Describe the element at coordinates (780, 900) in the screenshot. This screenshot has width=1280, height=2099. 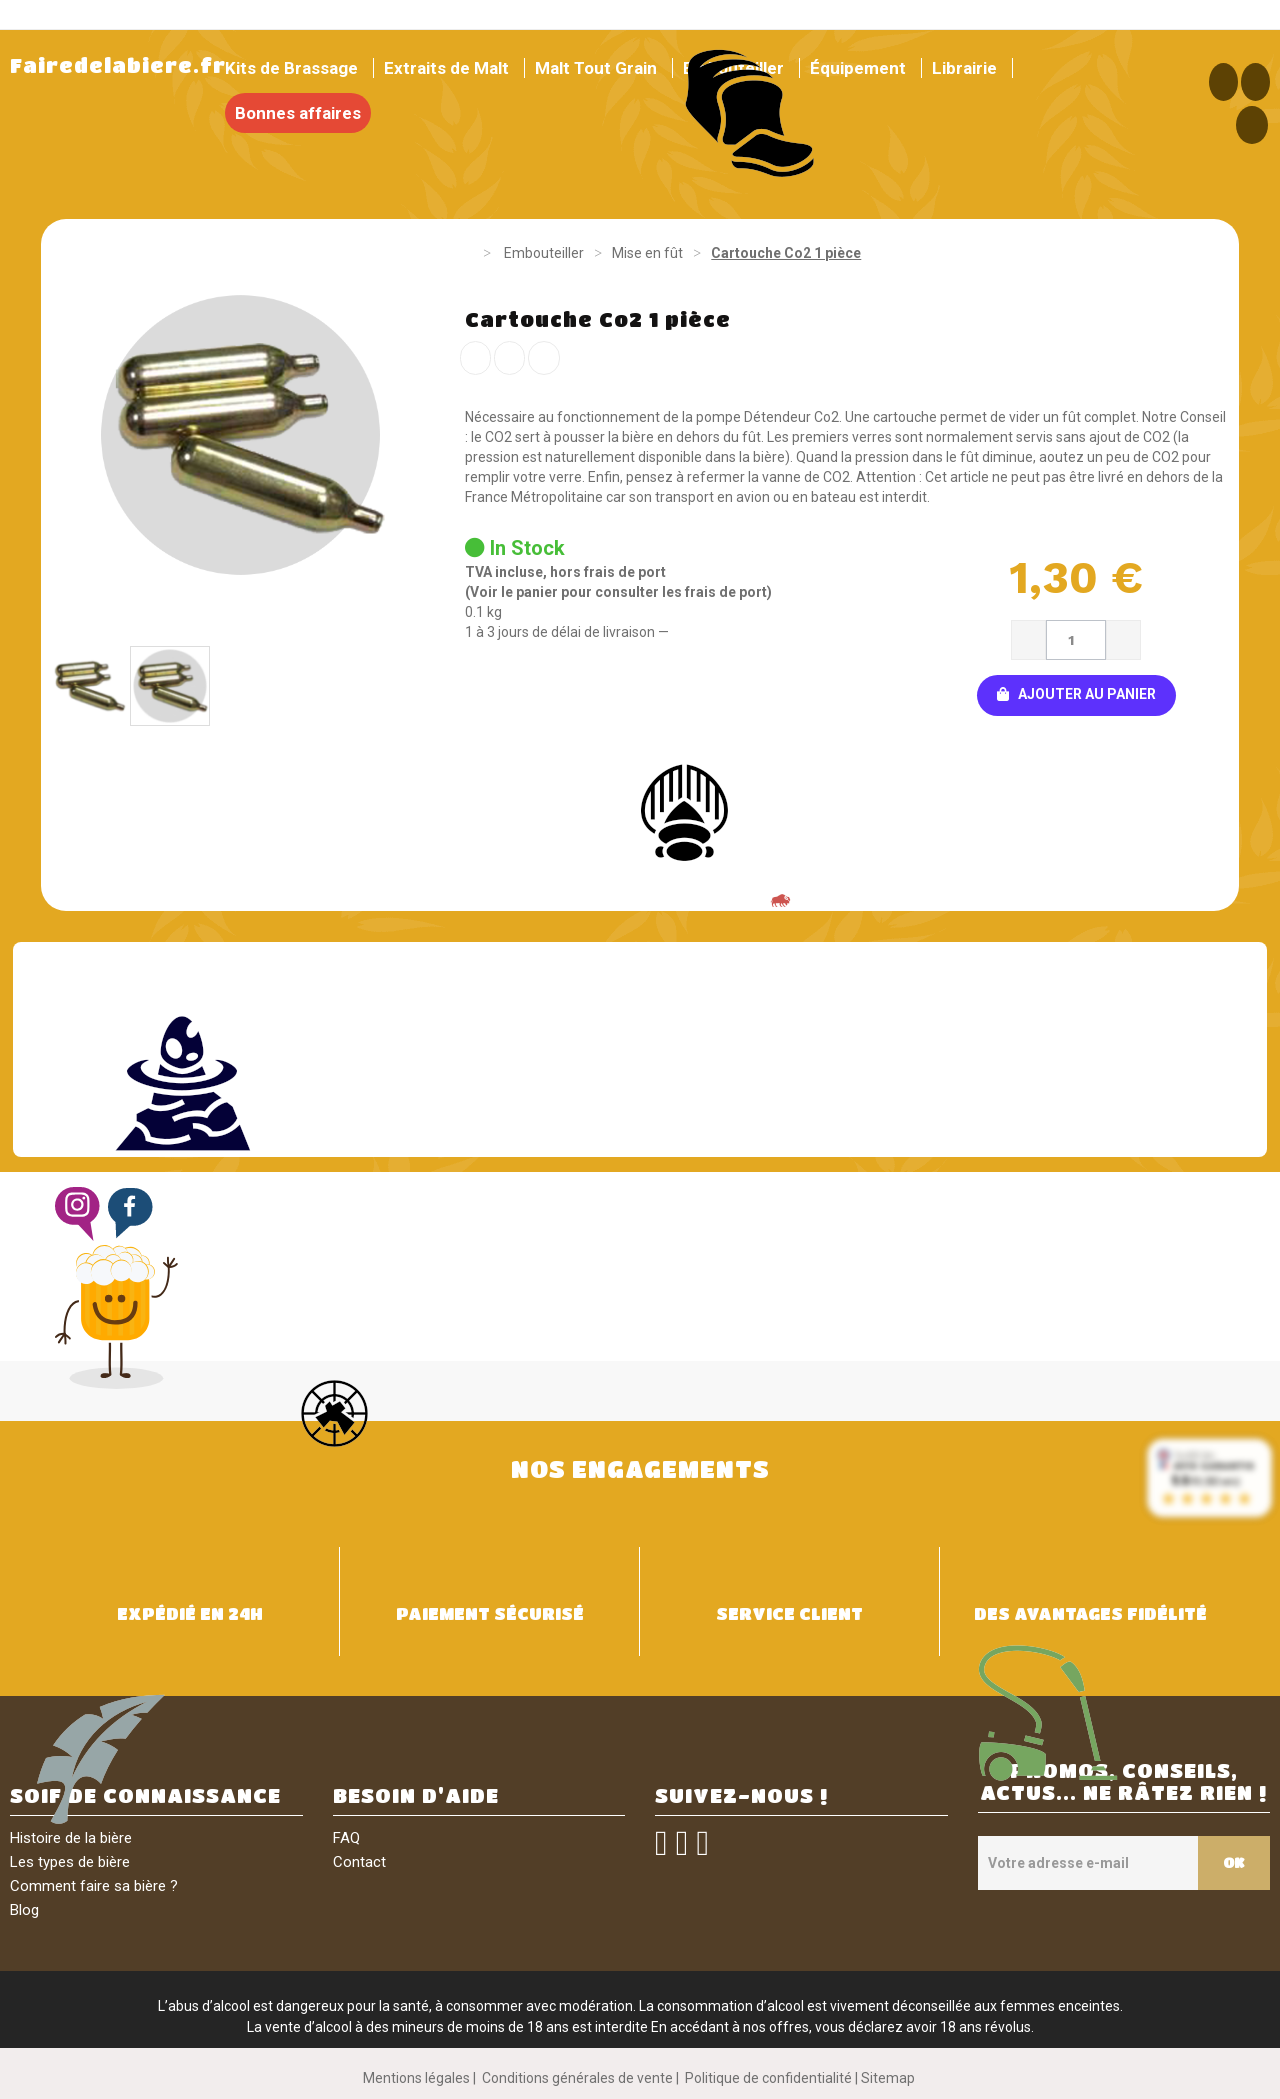
I see `wildlife or nature category indicator` at that location.